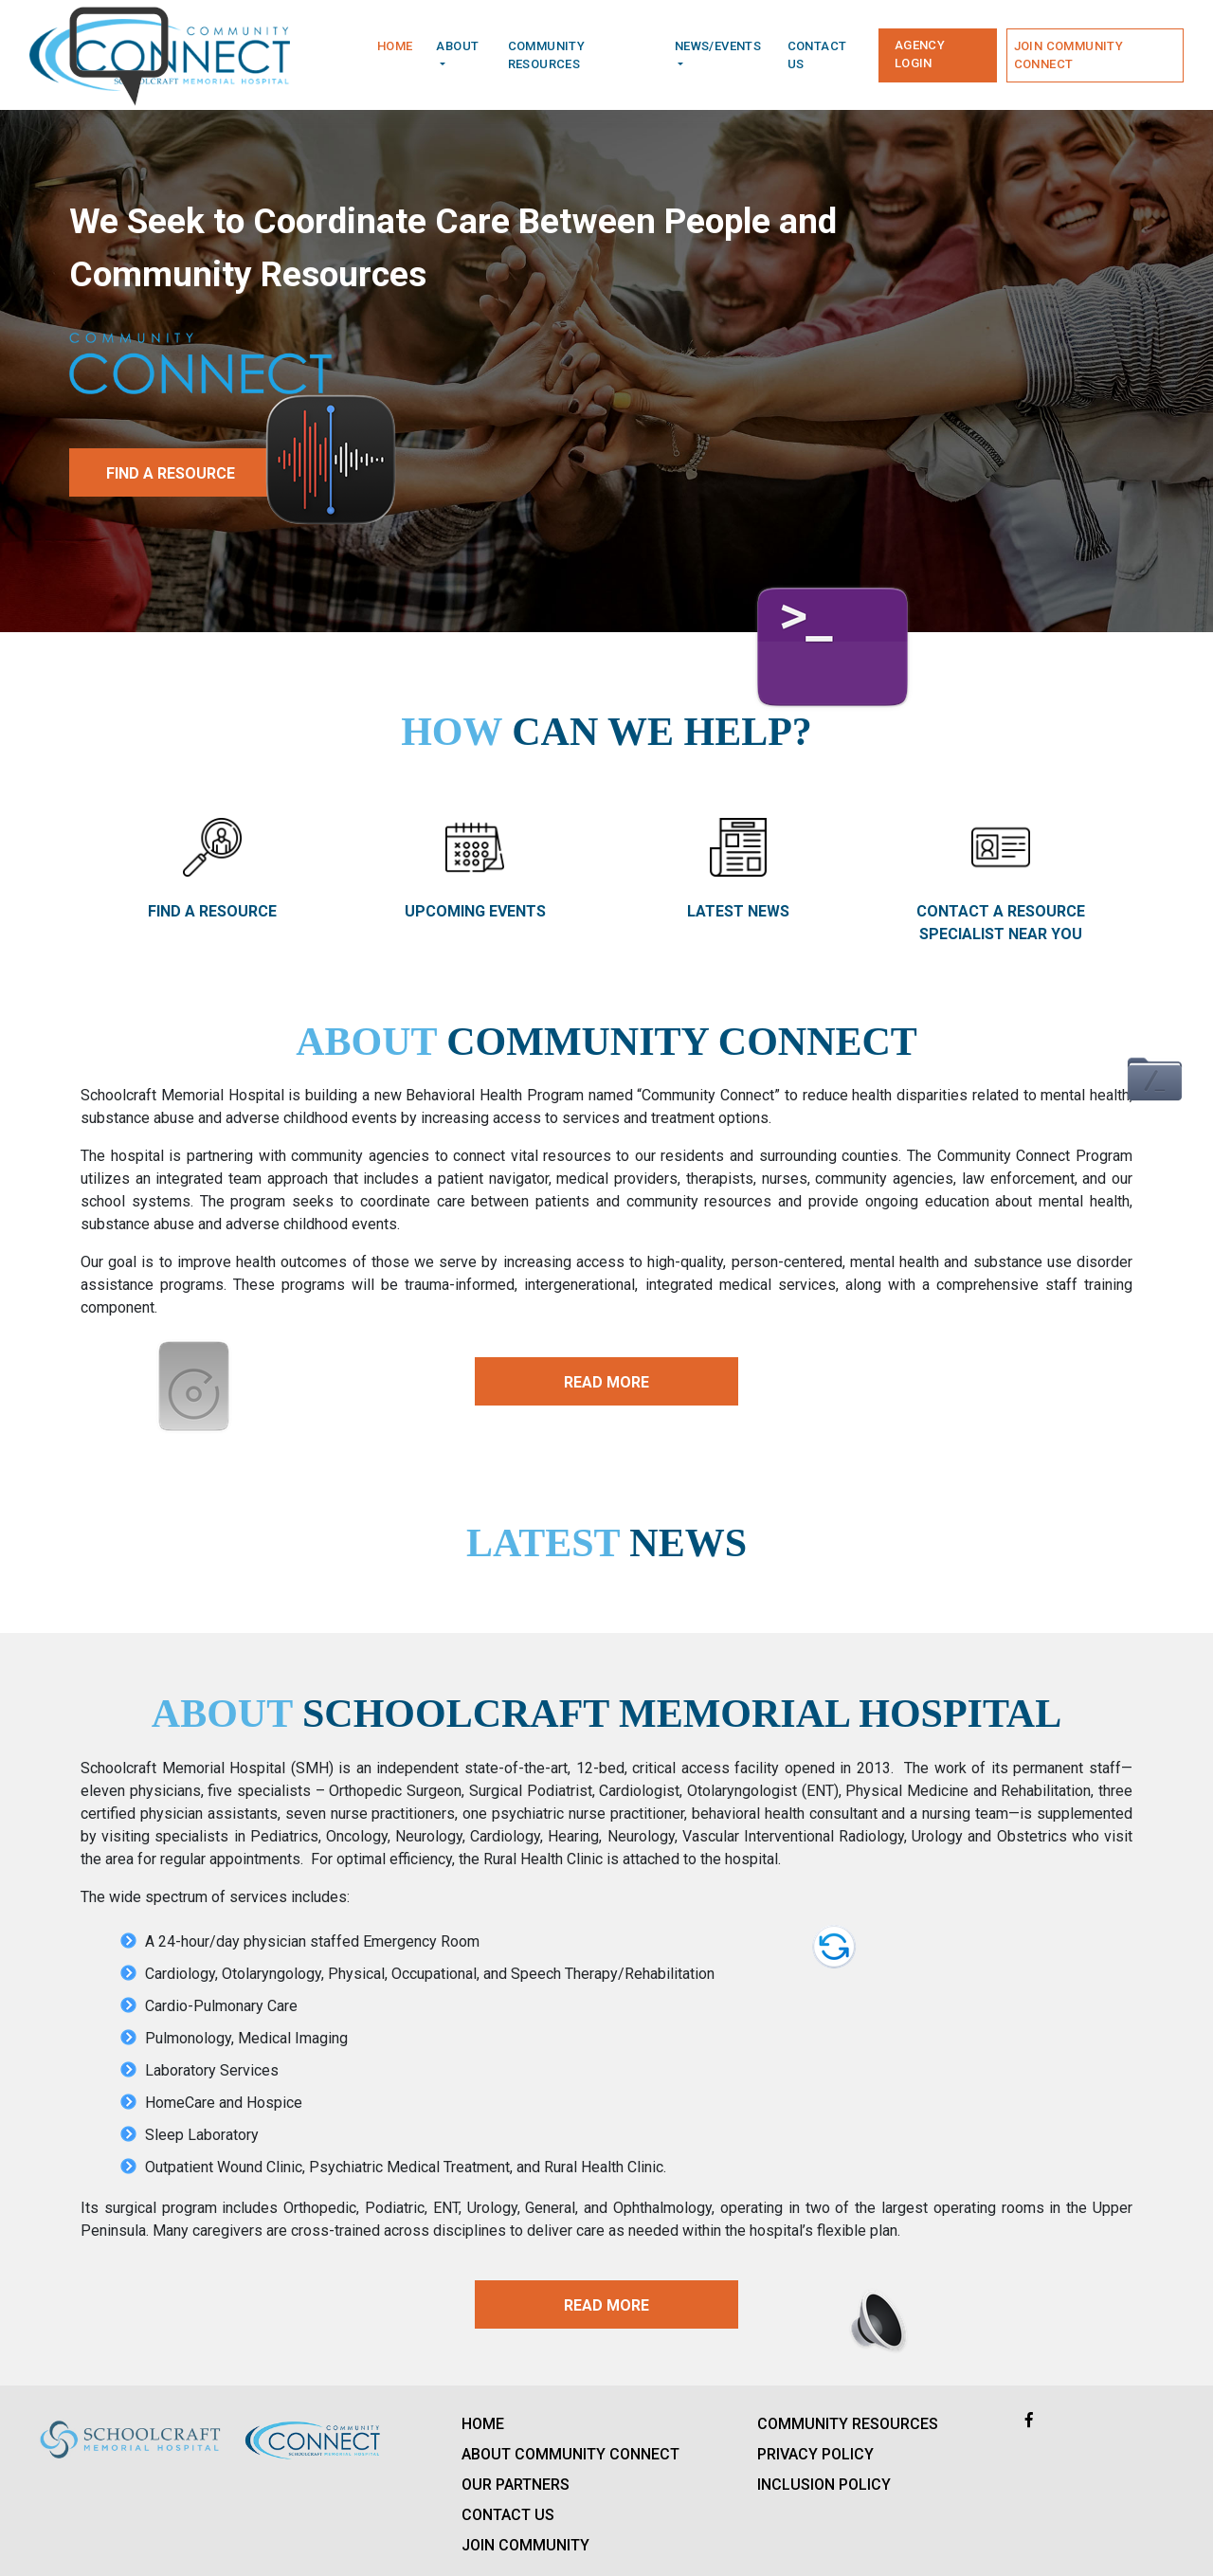 This screenshot has height=2576, width=1213. What do you see at coordinates (118, 56) in the screenshot?
I see `keyboard input language indicator` at bounding box center [118, 56].